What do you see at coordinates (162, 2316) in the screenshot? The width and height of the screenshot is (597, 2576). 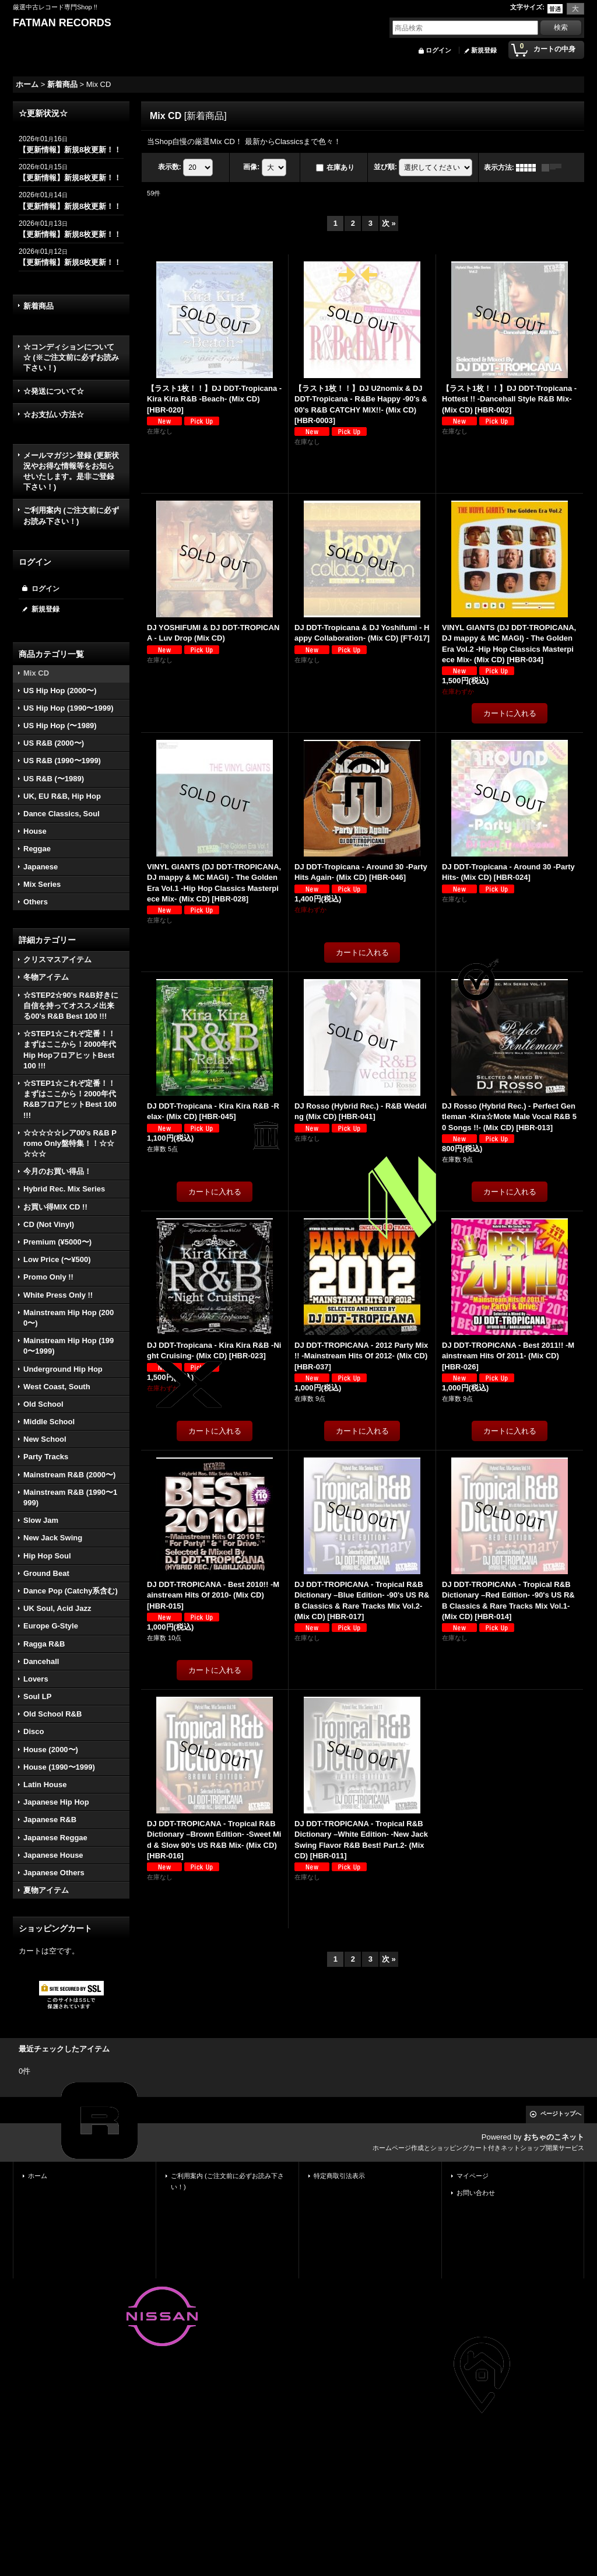 I see `nissan brand logo` at bounding box center [162, 2316].